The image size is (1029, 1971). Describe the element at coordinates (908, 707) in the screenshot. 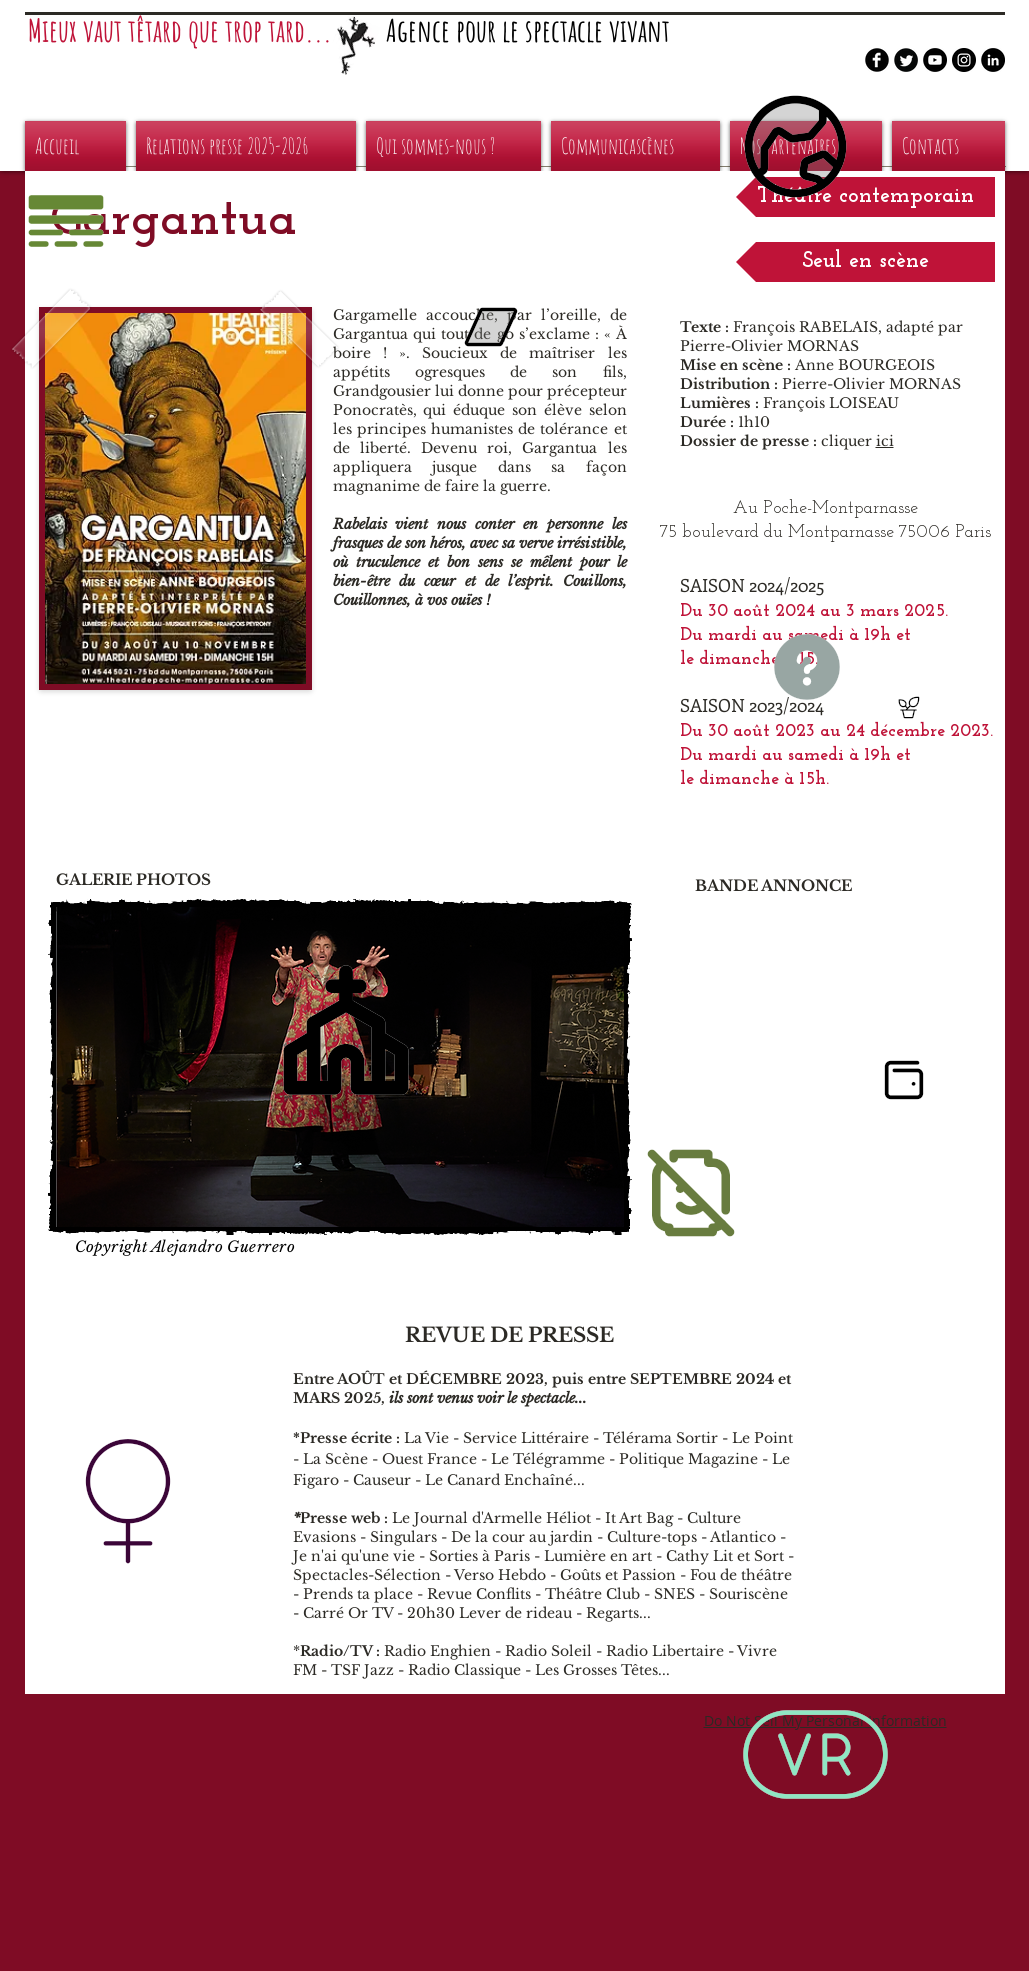

I see `view or manage your garden plants` at that location.